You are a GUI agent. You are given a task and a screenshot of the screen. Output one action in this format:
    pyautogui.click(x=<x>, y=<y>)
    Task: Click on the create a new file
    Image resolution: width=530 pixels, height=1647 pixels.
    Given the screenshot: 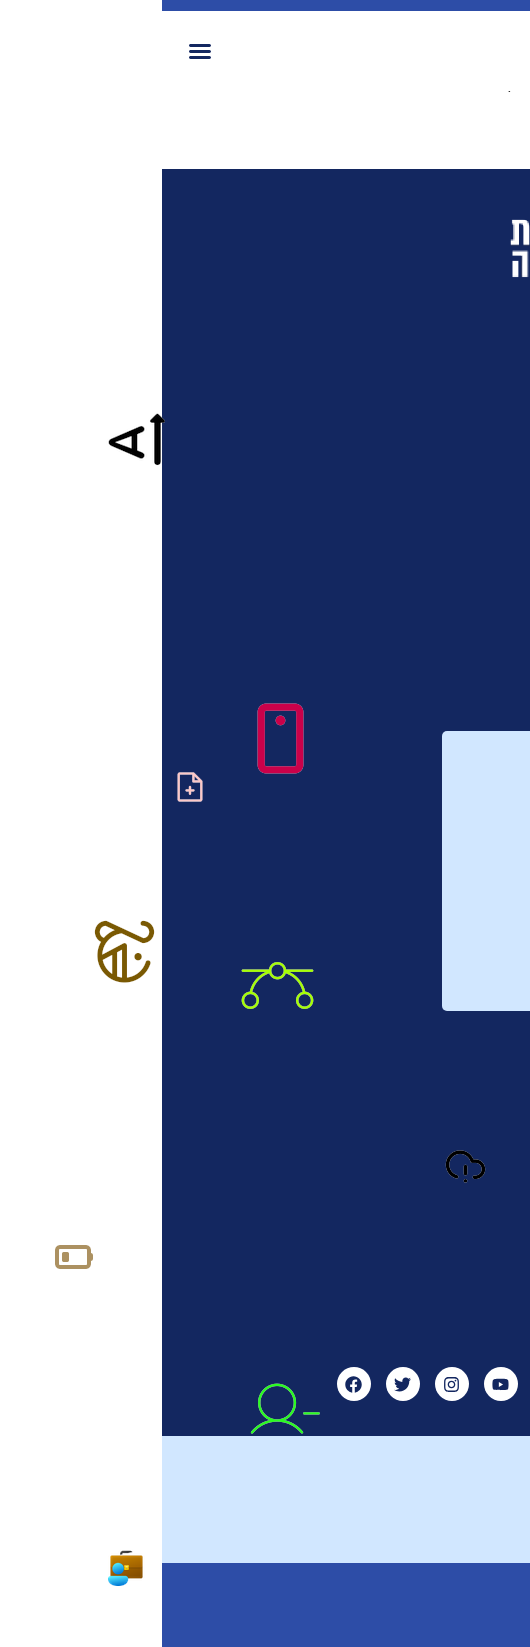 What is the action you would take?
    pyautogui.click(x=190, y=787)
    